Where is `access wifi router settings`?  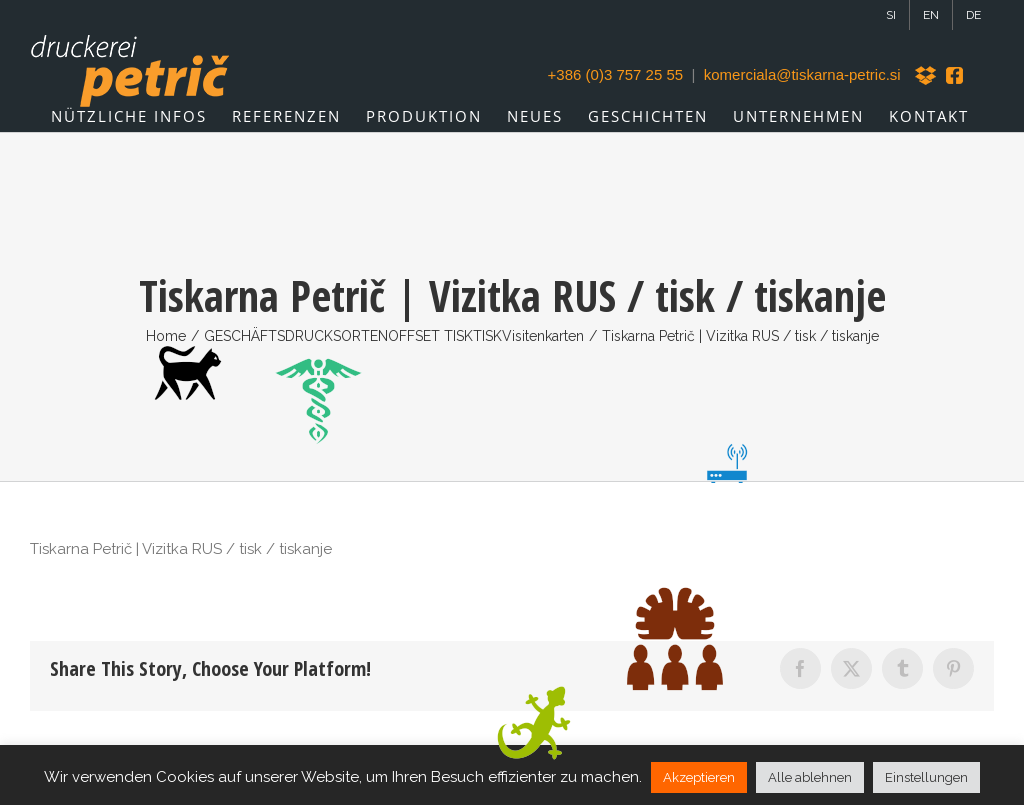
access wifi router settings is located at coordinates (727, 463).